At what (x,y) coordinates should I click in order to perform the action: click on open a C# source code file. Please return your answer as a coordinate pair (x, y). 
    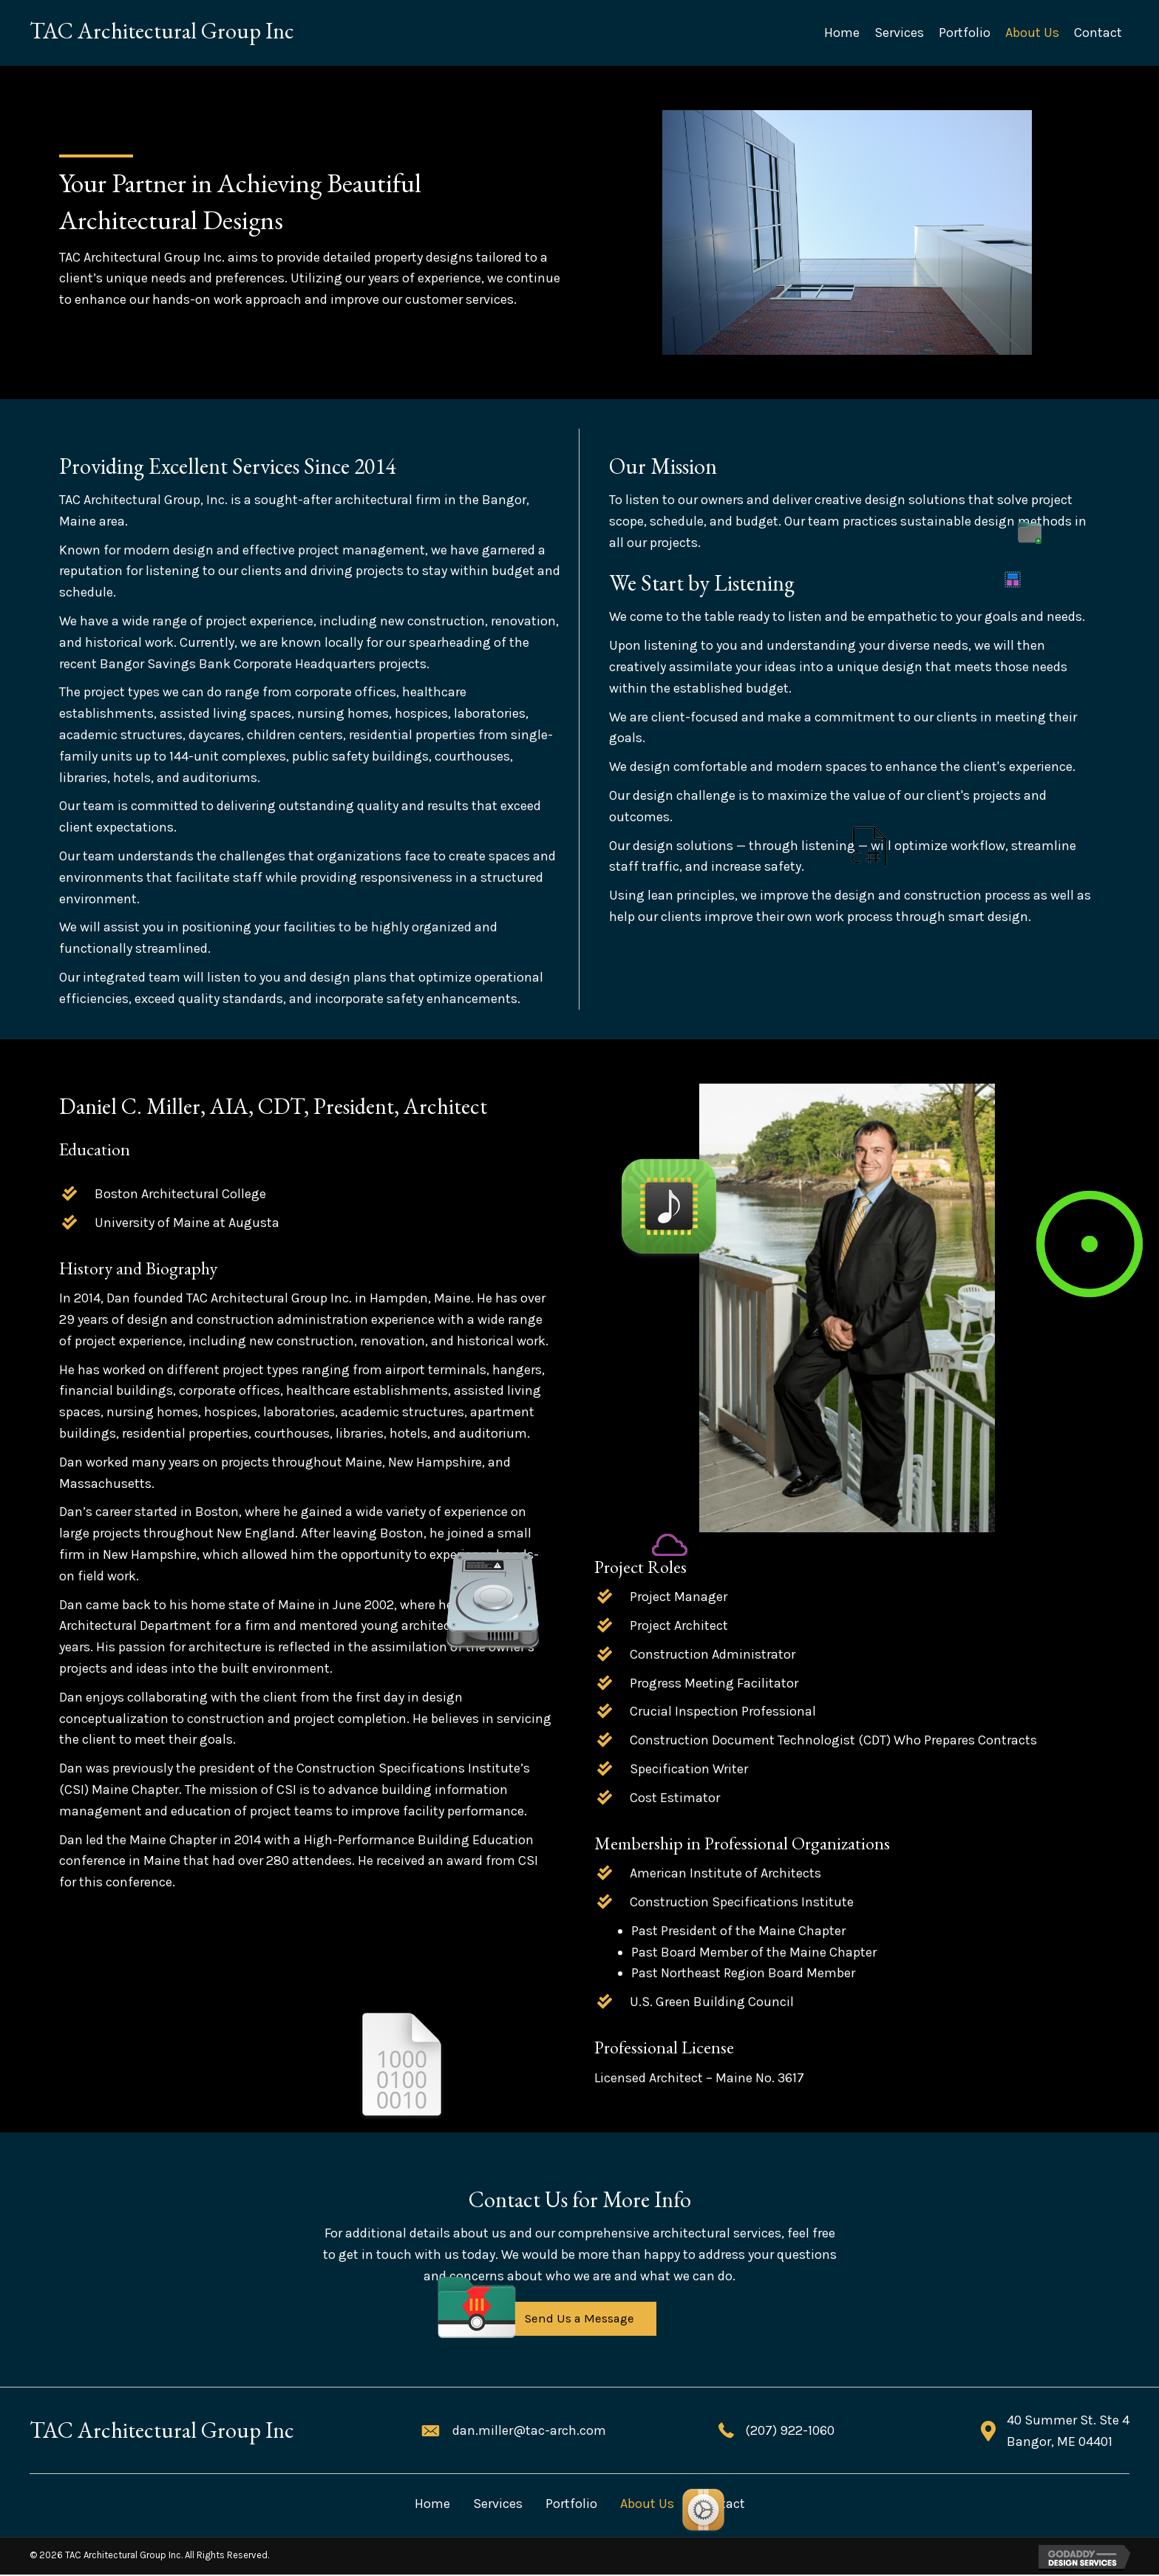
    Looking at the image, I should click on (869, 846).